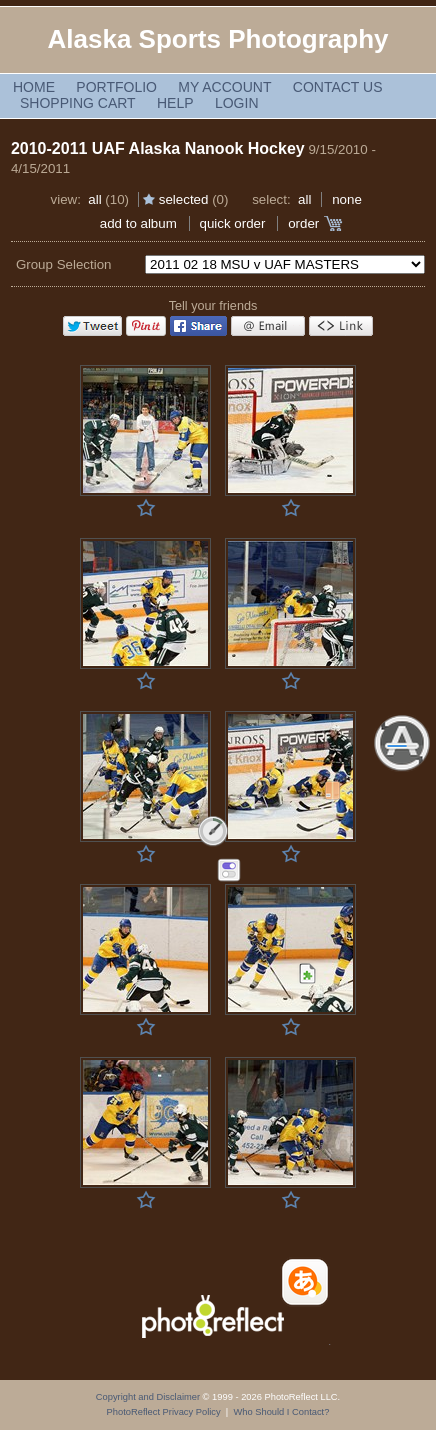  Describe the element at coordinates (213, 831) in the screenshot. I see `open system profiler application` at that location.